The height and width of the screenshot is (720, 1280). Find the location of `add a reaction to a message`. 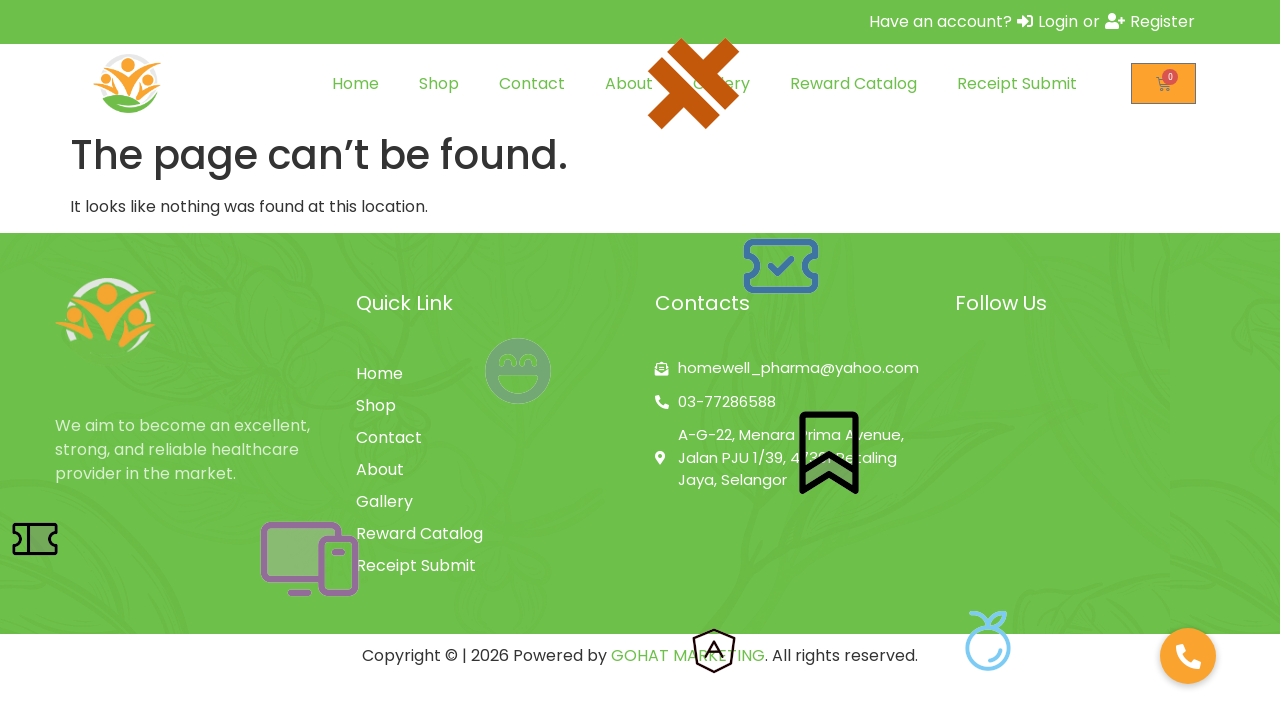

add a reaction to a message is located at coordinates (518, 371).